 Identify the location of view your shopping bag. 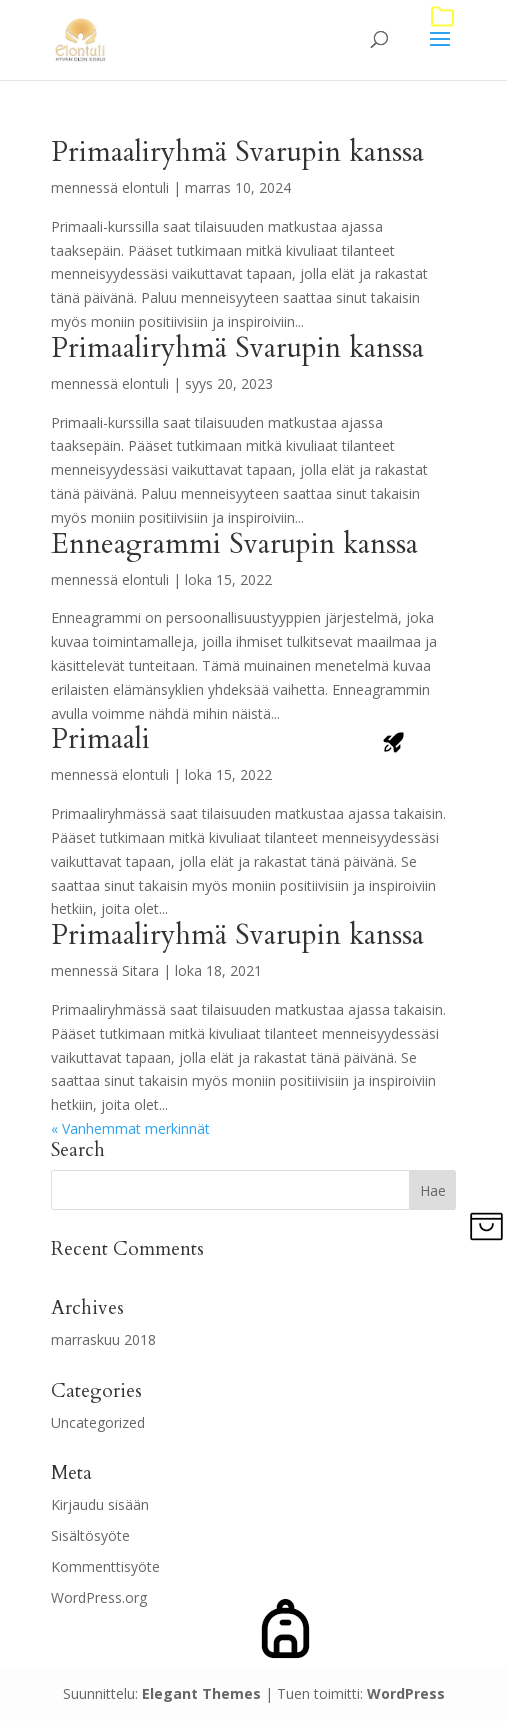
(486, 1226).